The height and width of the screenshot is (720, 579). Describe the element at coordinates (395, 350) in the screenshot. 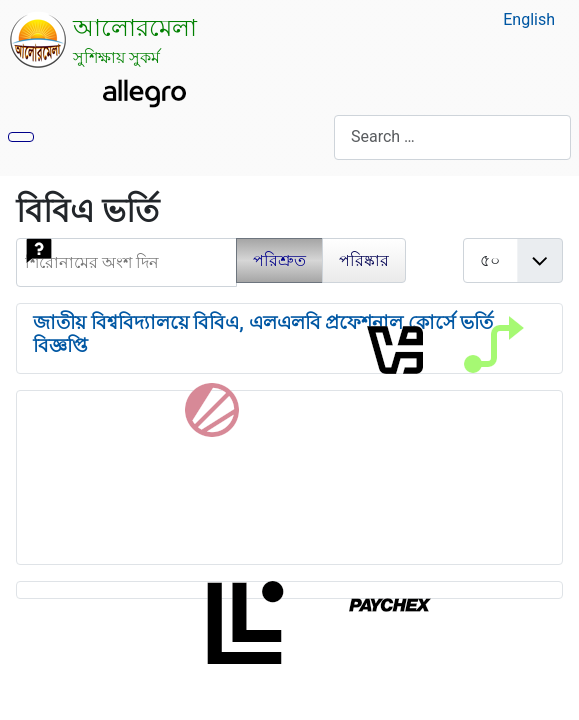

I see `open VirtualBox virtual machine manager` at that location.